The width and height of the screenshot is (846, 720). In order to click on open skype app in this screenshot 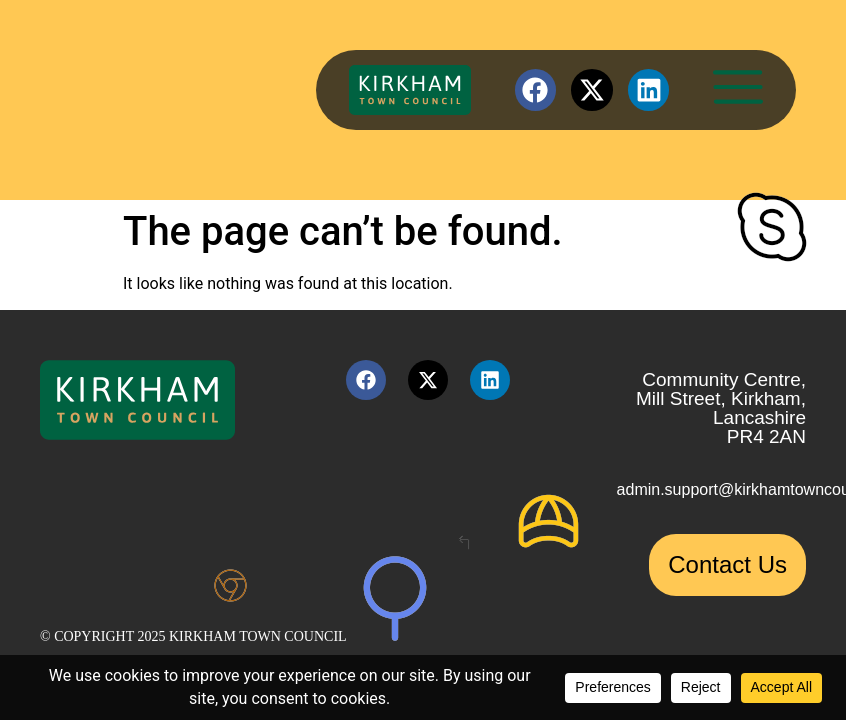, I will do `click(772, 227)`.